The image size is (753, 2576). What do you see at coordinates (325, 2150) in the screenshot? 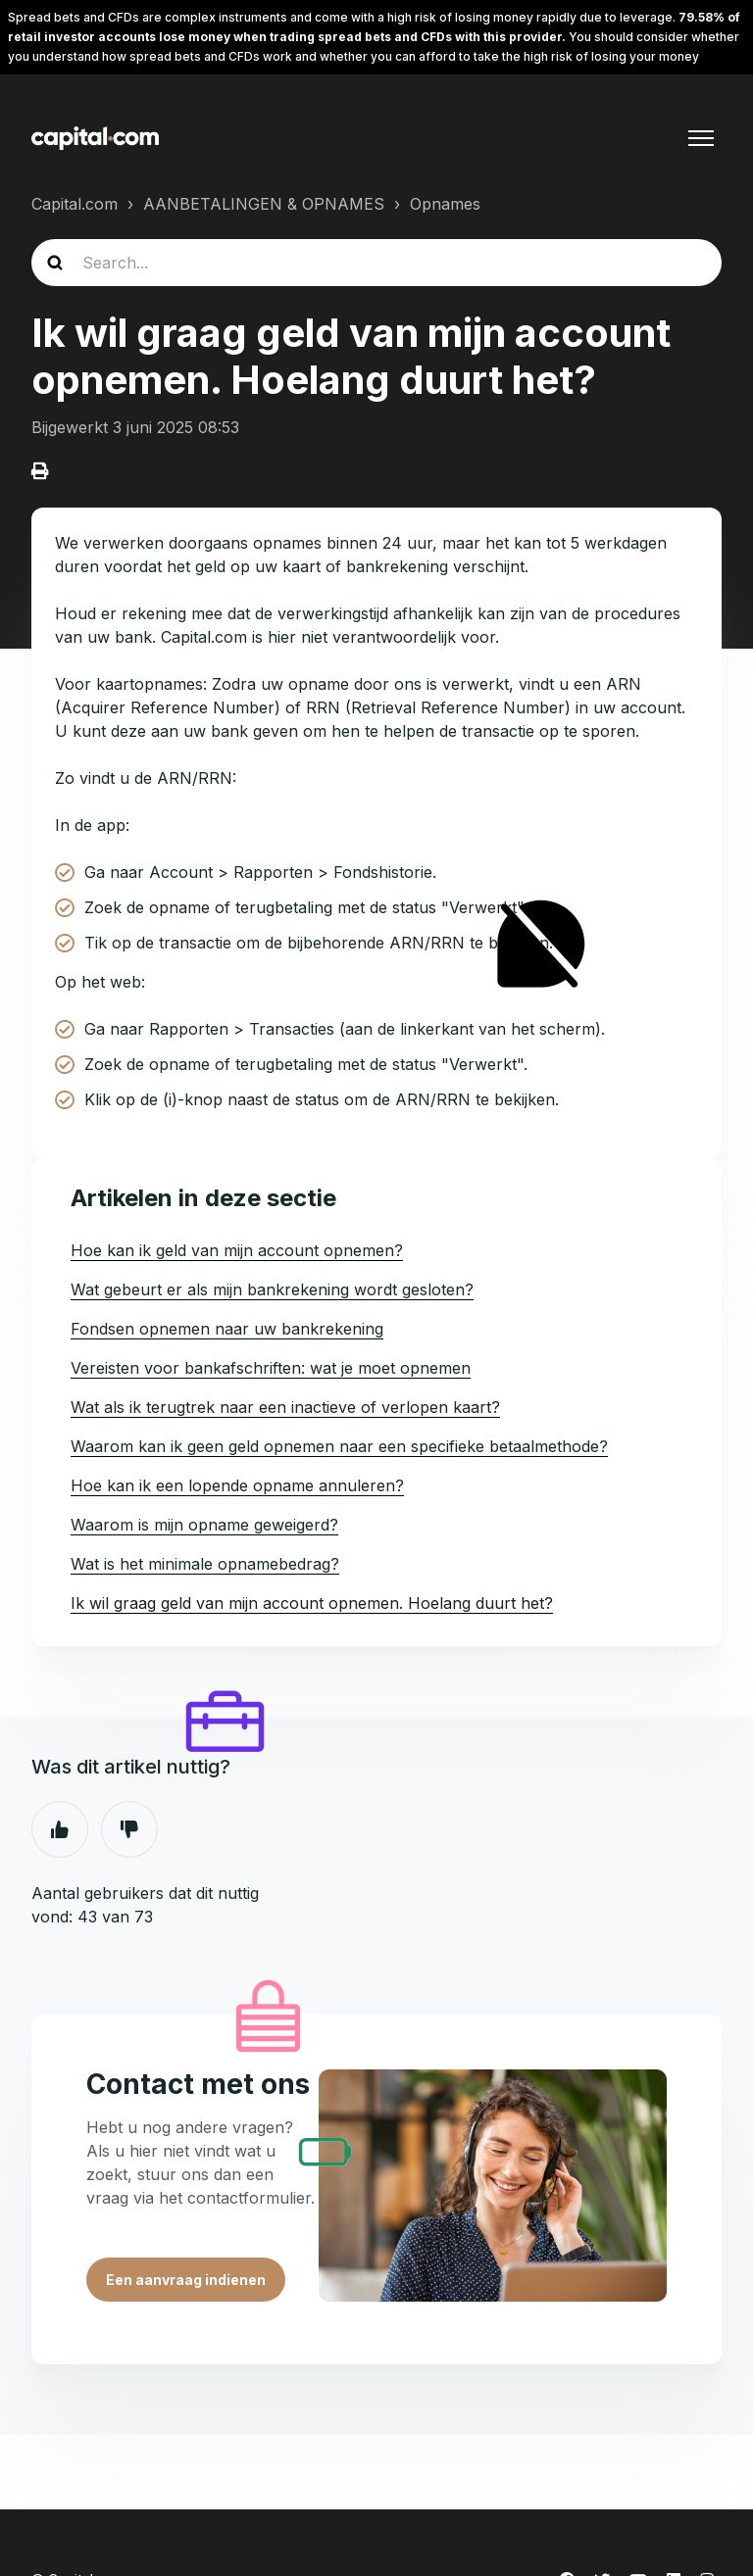
I see `indicates empty battery status` at bounding box center [325, 2150].